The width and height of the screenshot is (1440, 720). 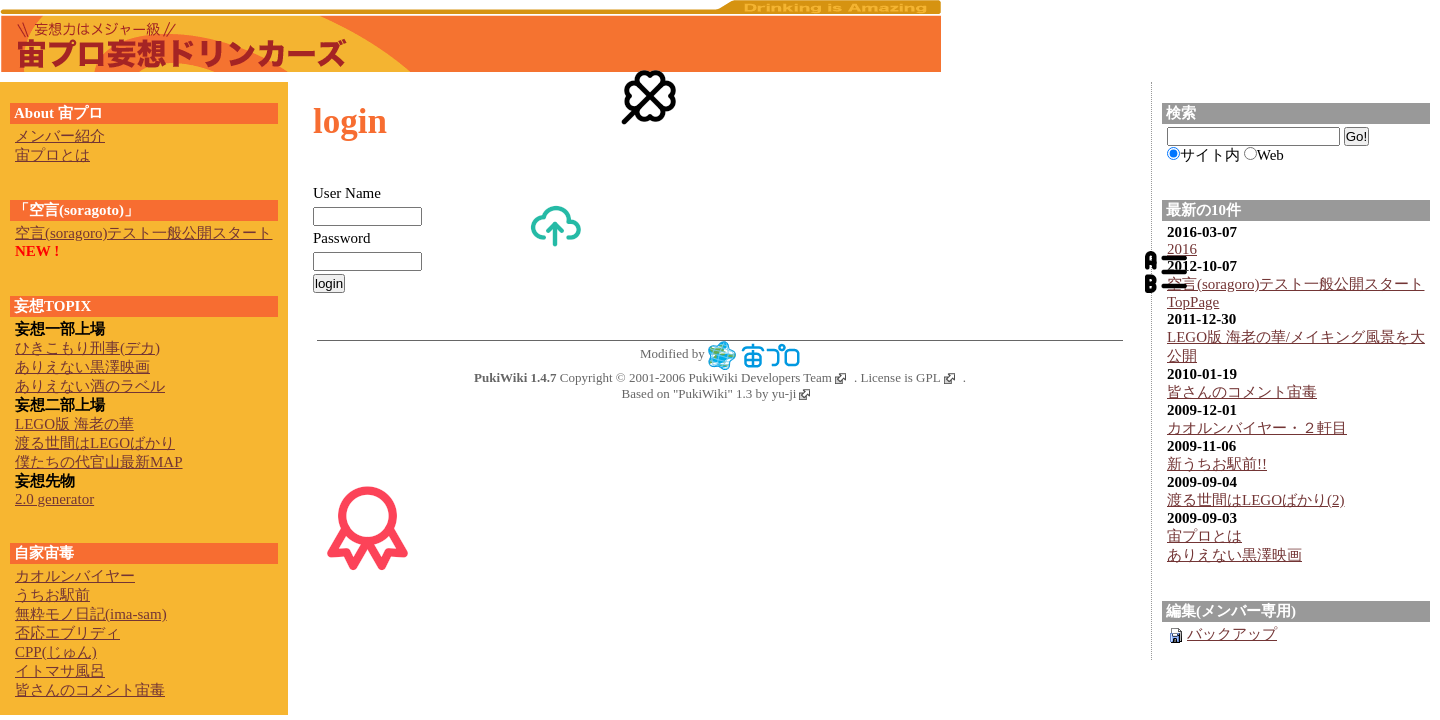 I want to click on upload file to cloud storage, so click(x=555, y=224).